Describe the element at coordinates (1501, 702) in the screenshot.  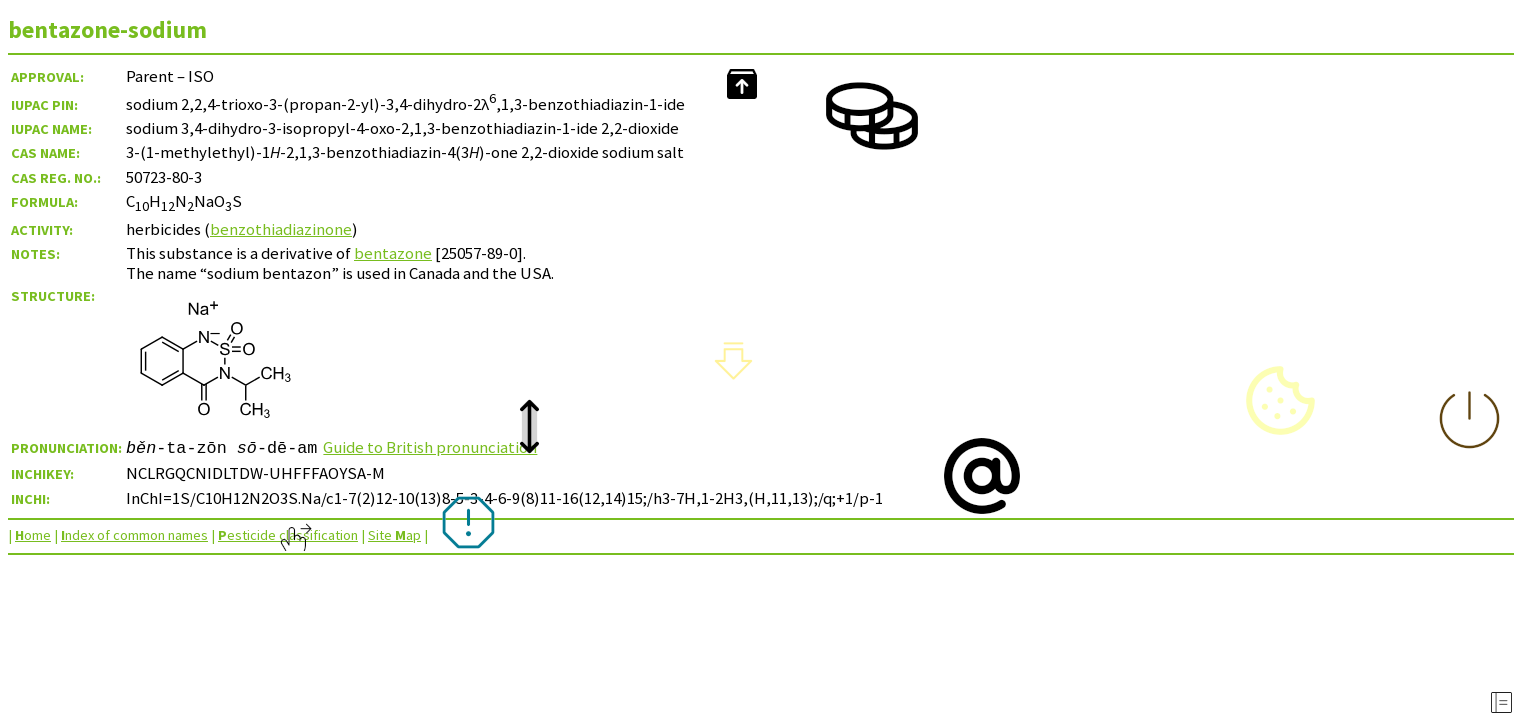
I see `open notebook or notes app` at that location.